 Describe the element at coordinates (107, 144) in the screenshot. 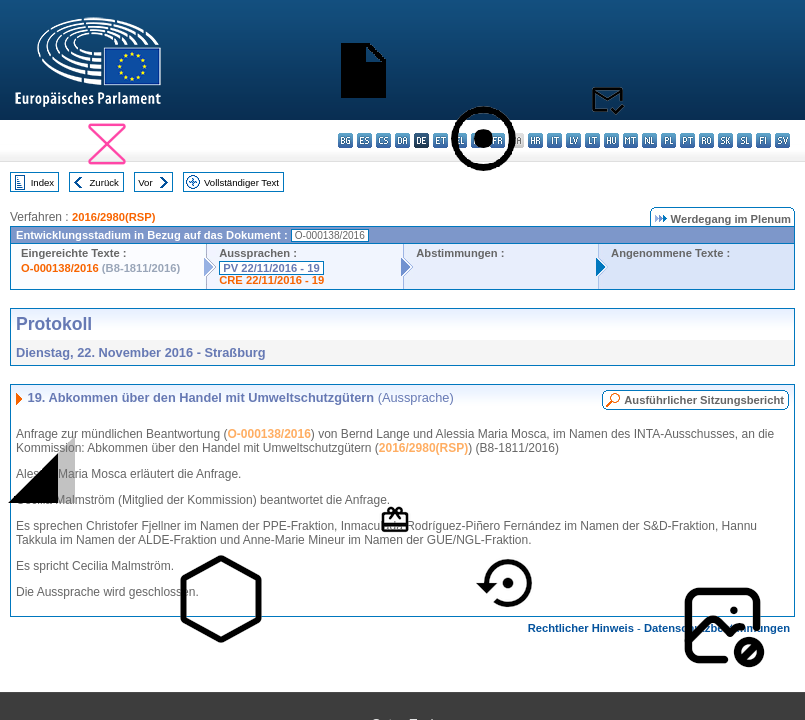

I see `indicates loading or processing in progress` at that location.